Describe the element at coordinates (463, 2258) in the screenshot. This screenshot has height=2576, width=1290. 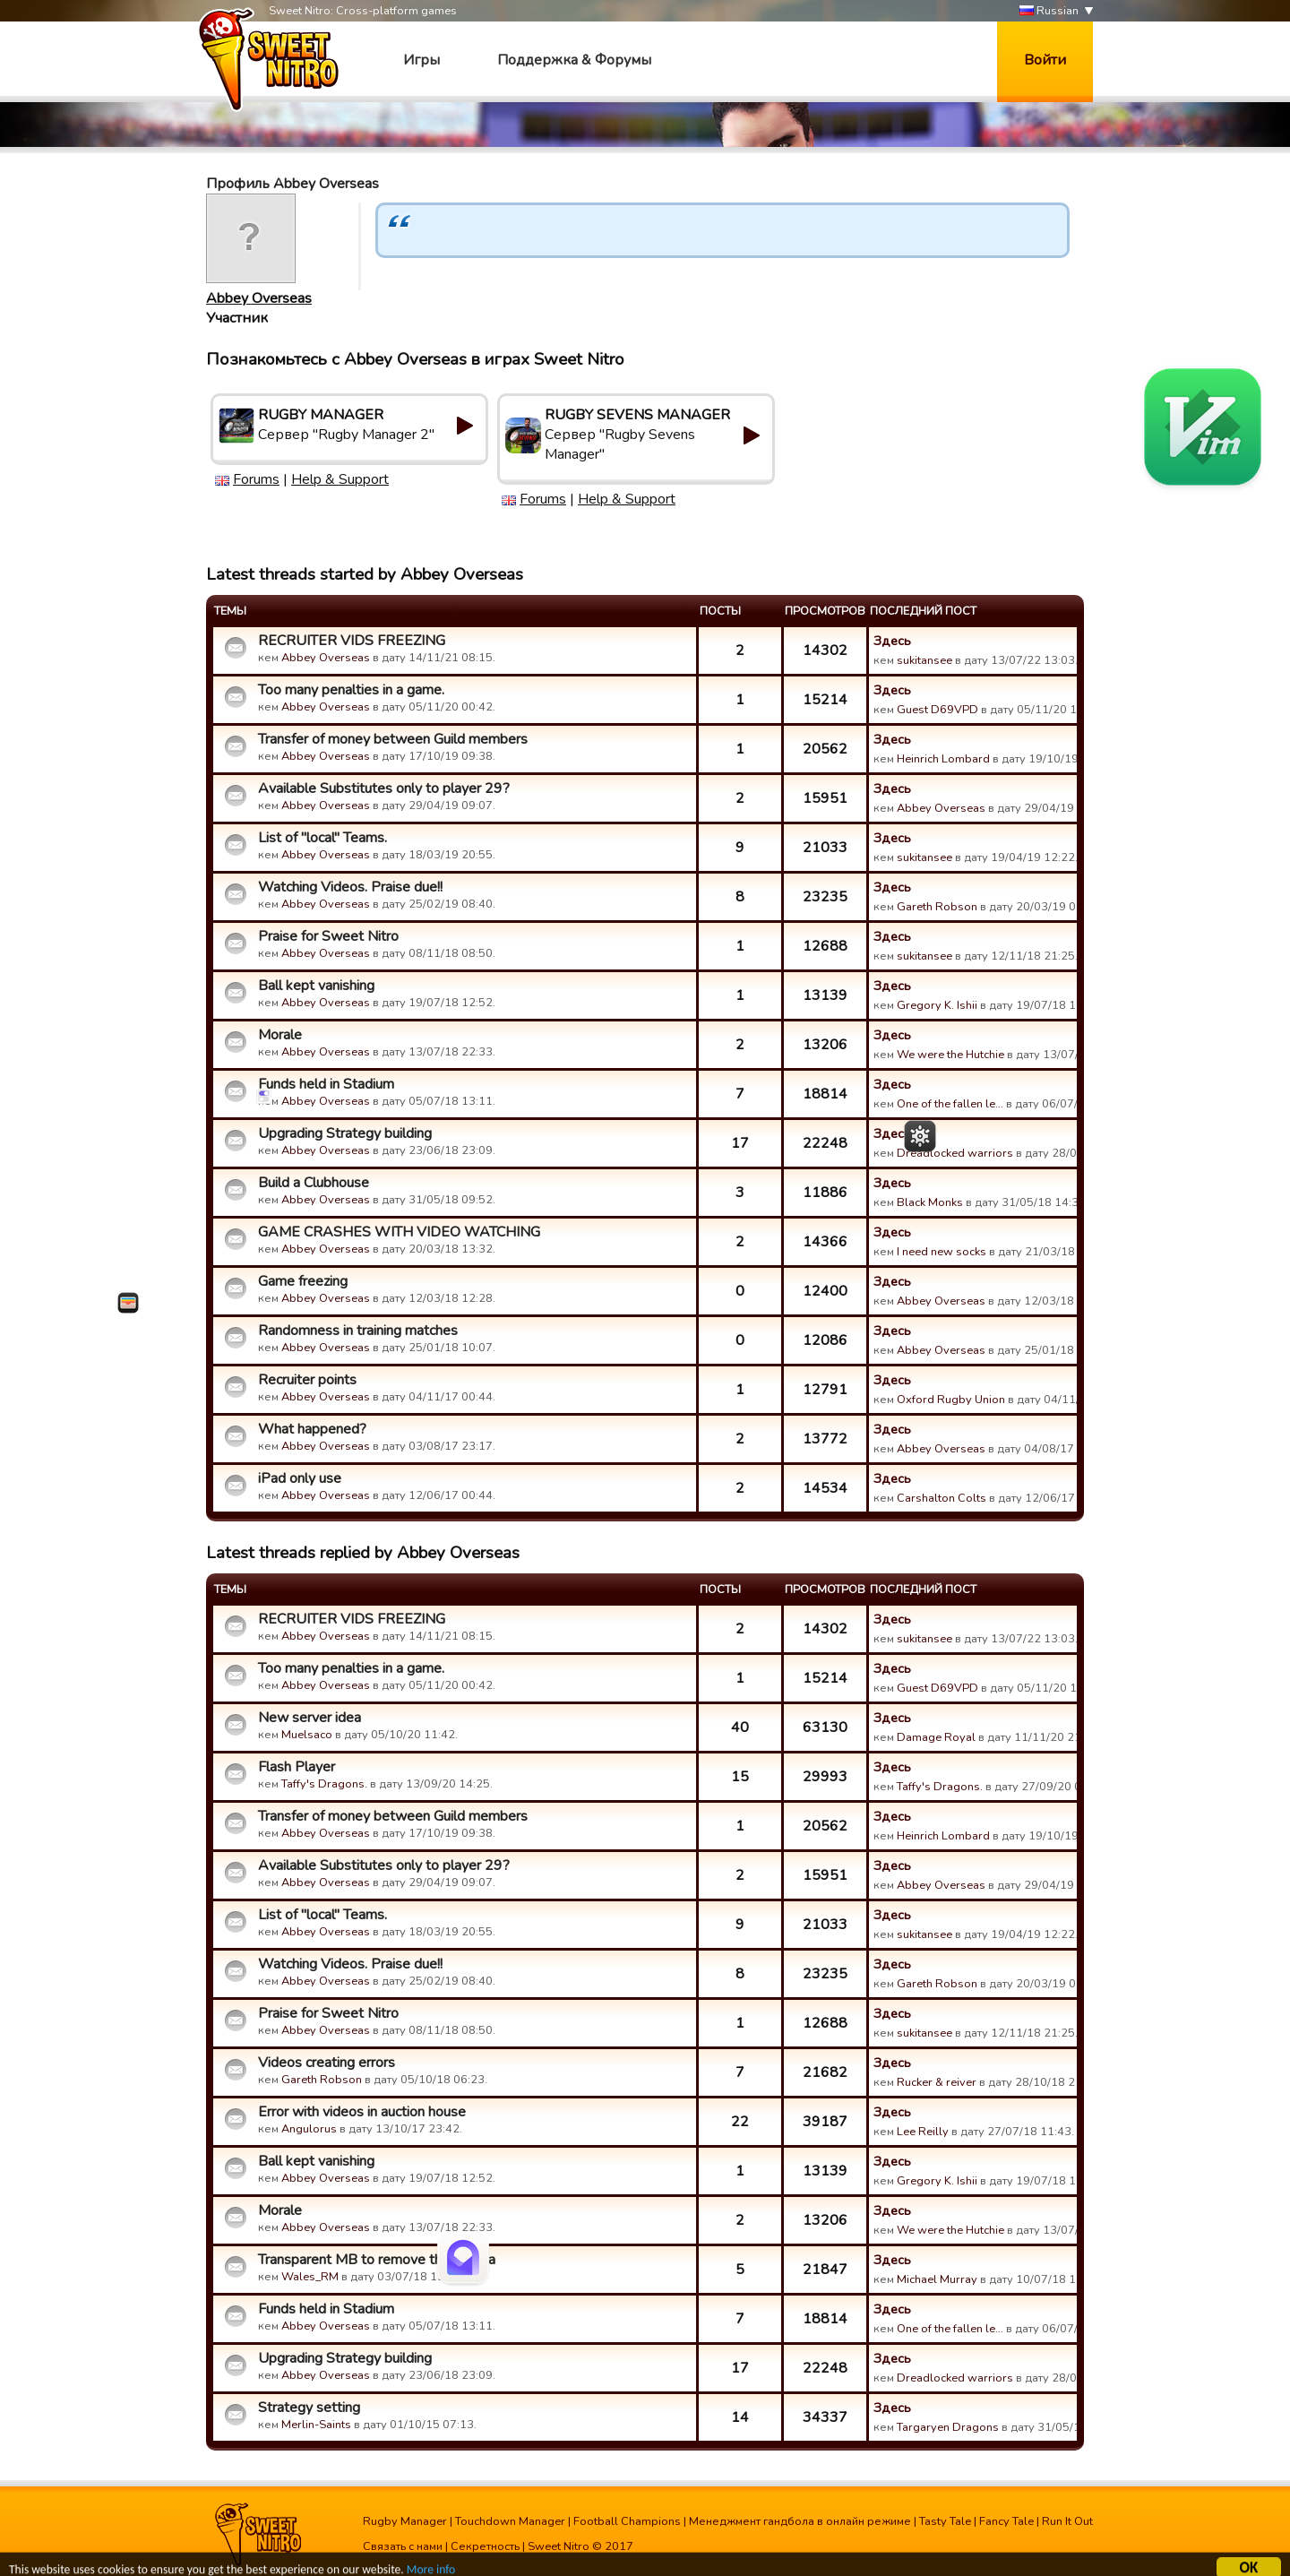
I see `open Proton Mail Bridge app` at that location.